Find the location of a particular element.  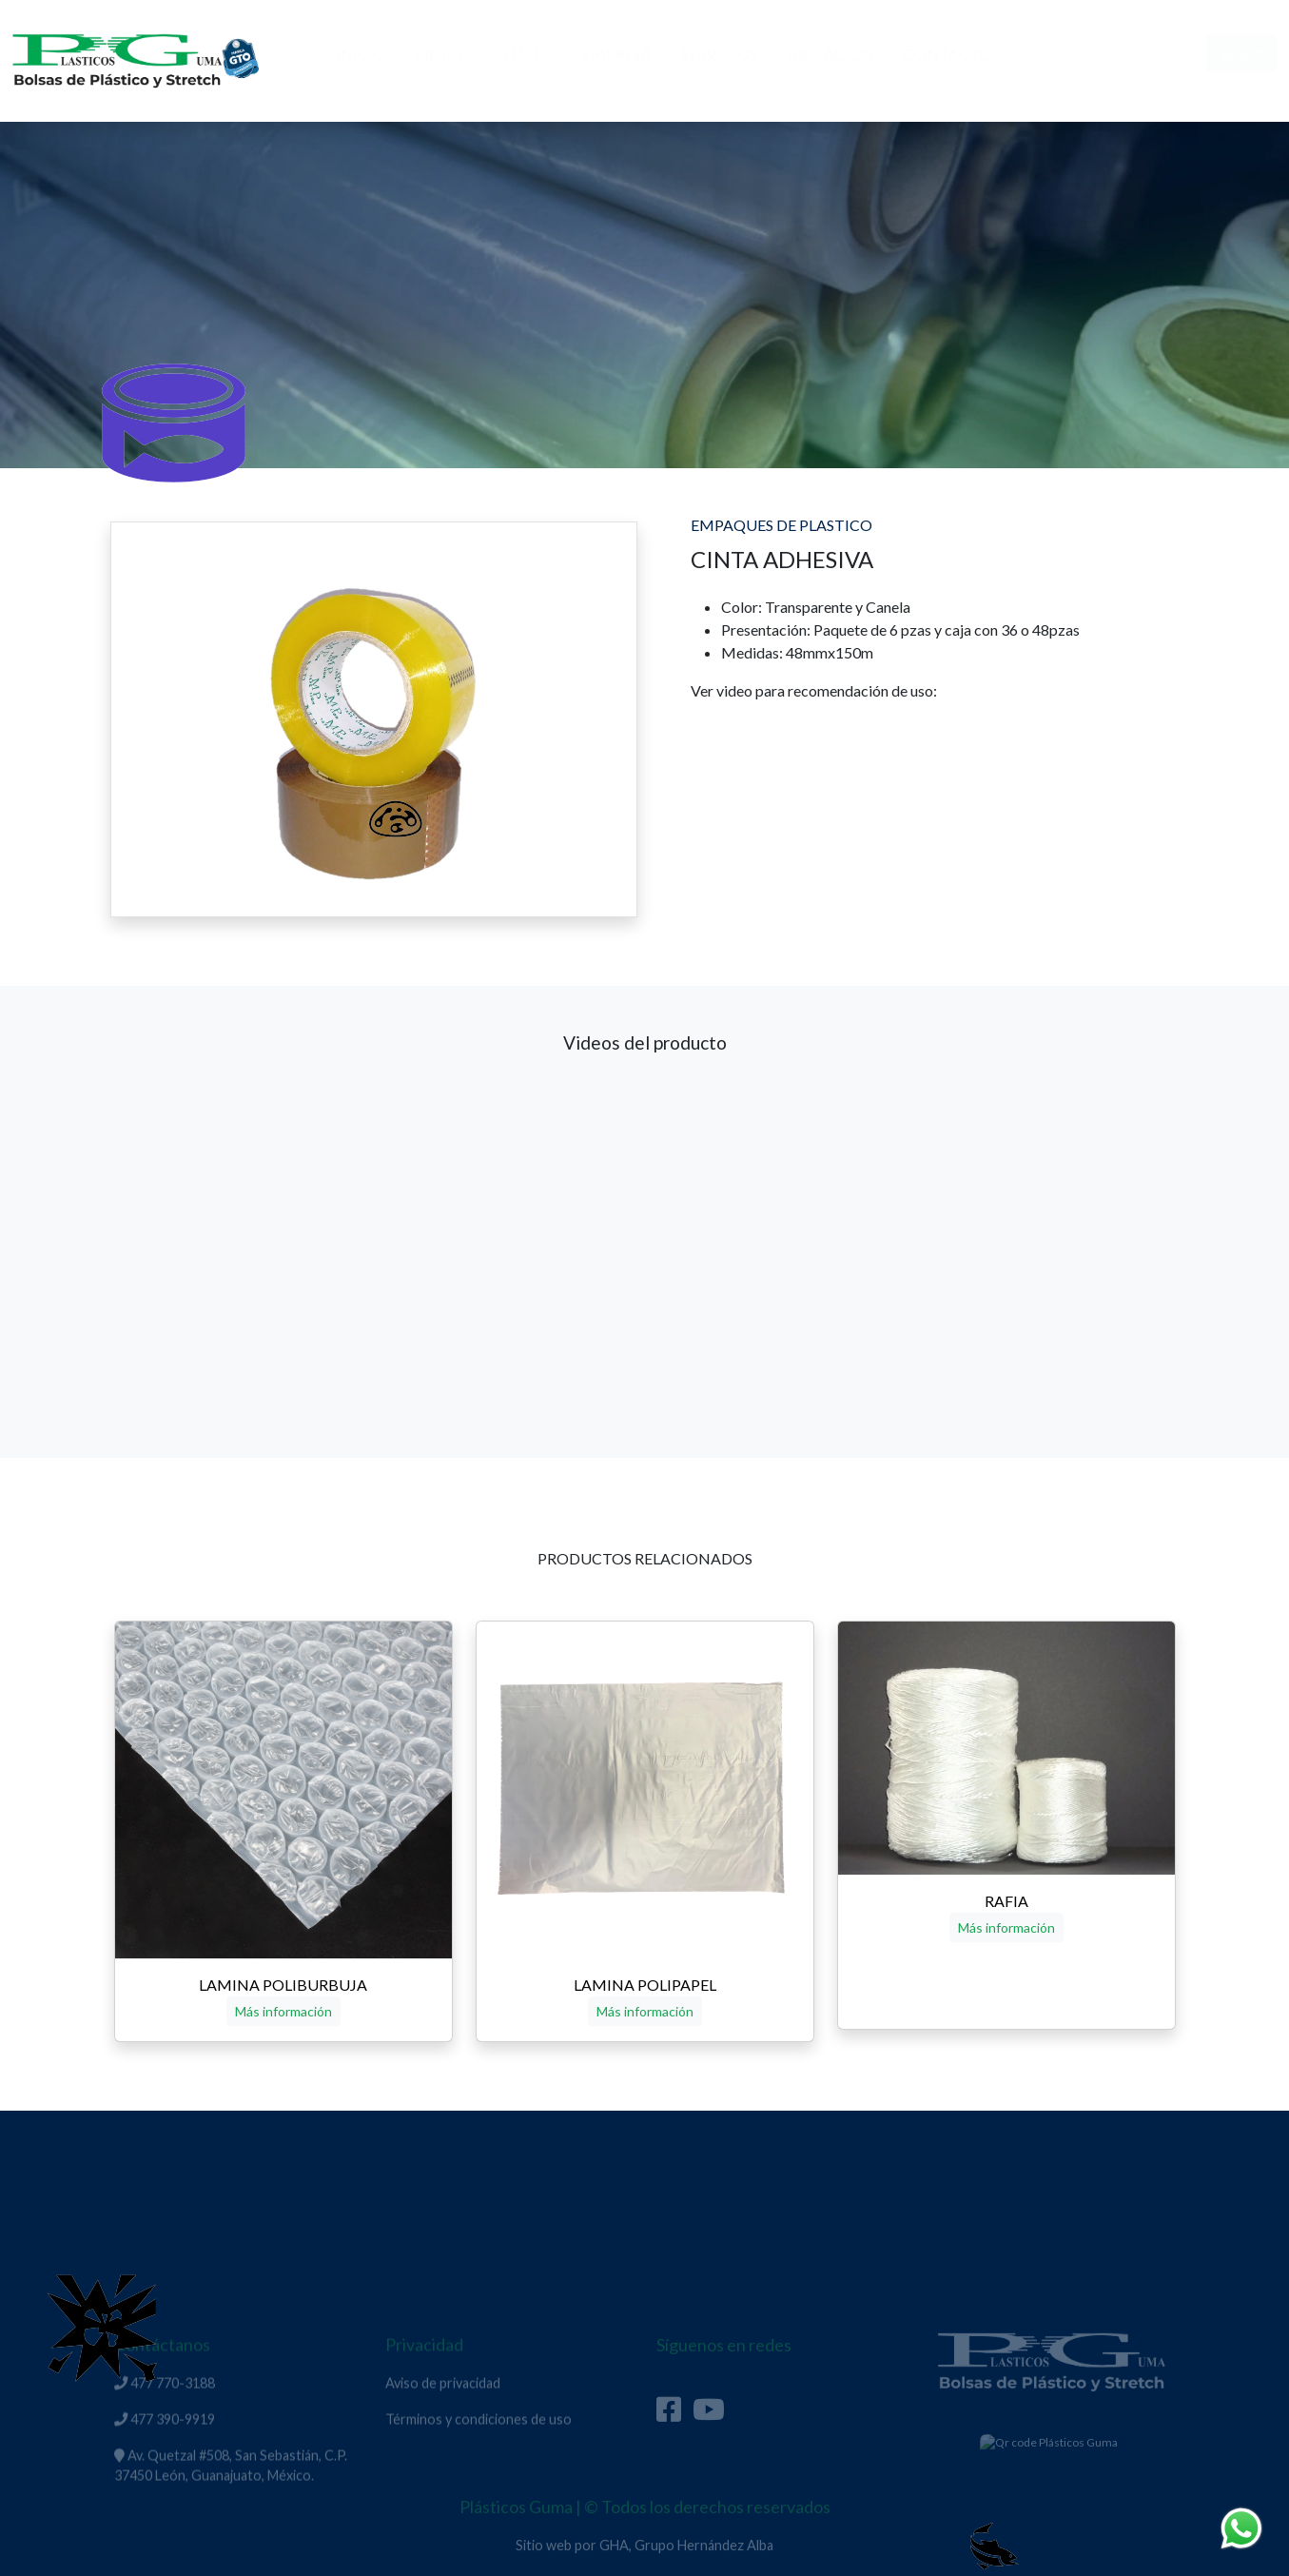

indicates acid or corrosive hazard in gameplay is located at coordinates (396, 818).